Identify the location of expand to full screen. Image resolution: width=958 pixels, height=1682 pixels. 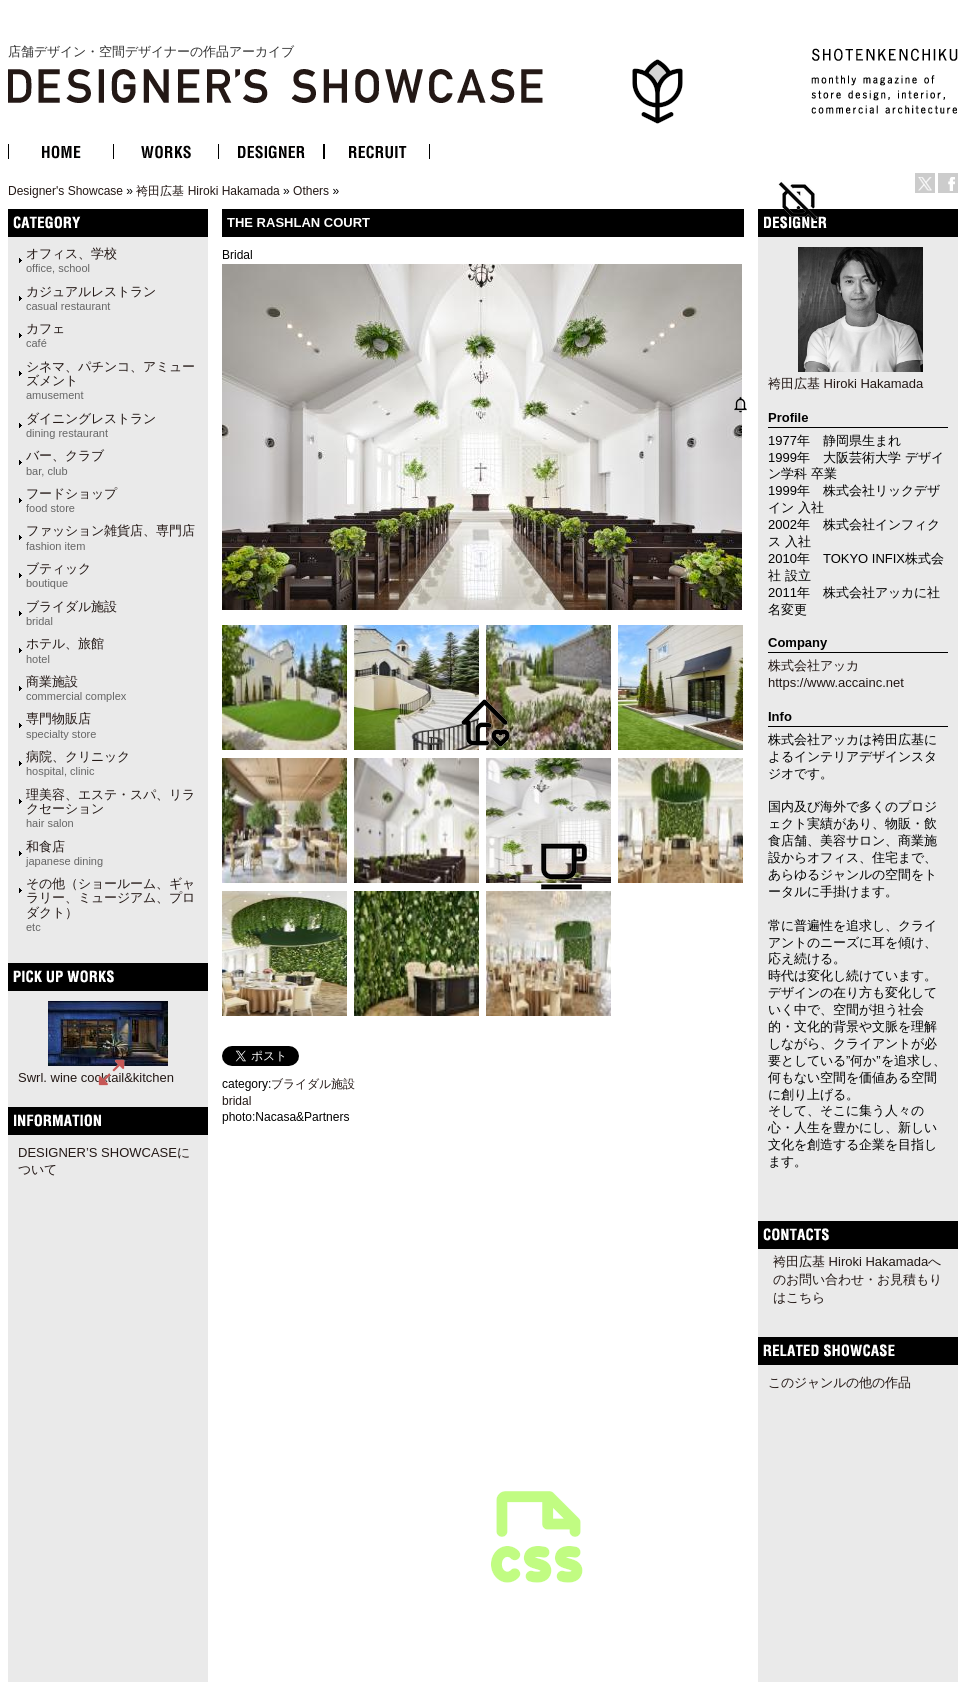
(111, 1072).